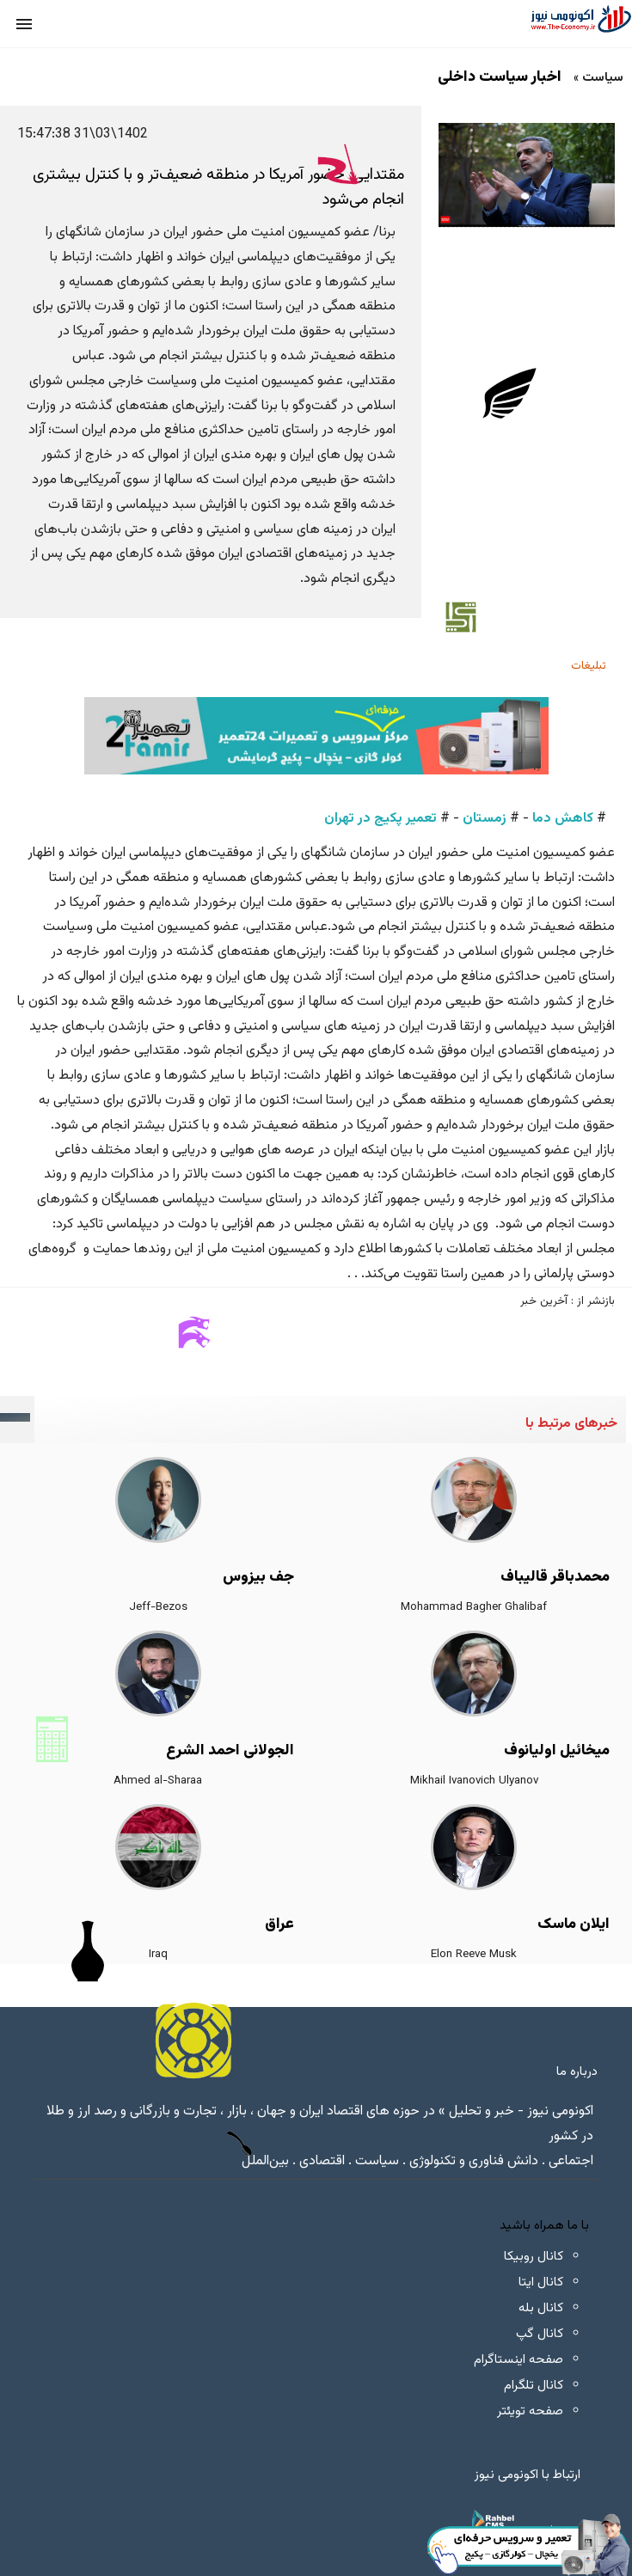  What do you see at coordinates (193, 2041) in the screenshot?
I see `abstract game achievement or badge icon` at bounding box center [193, 2041].